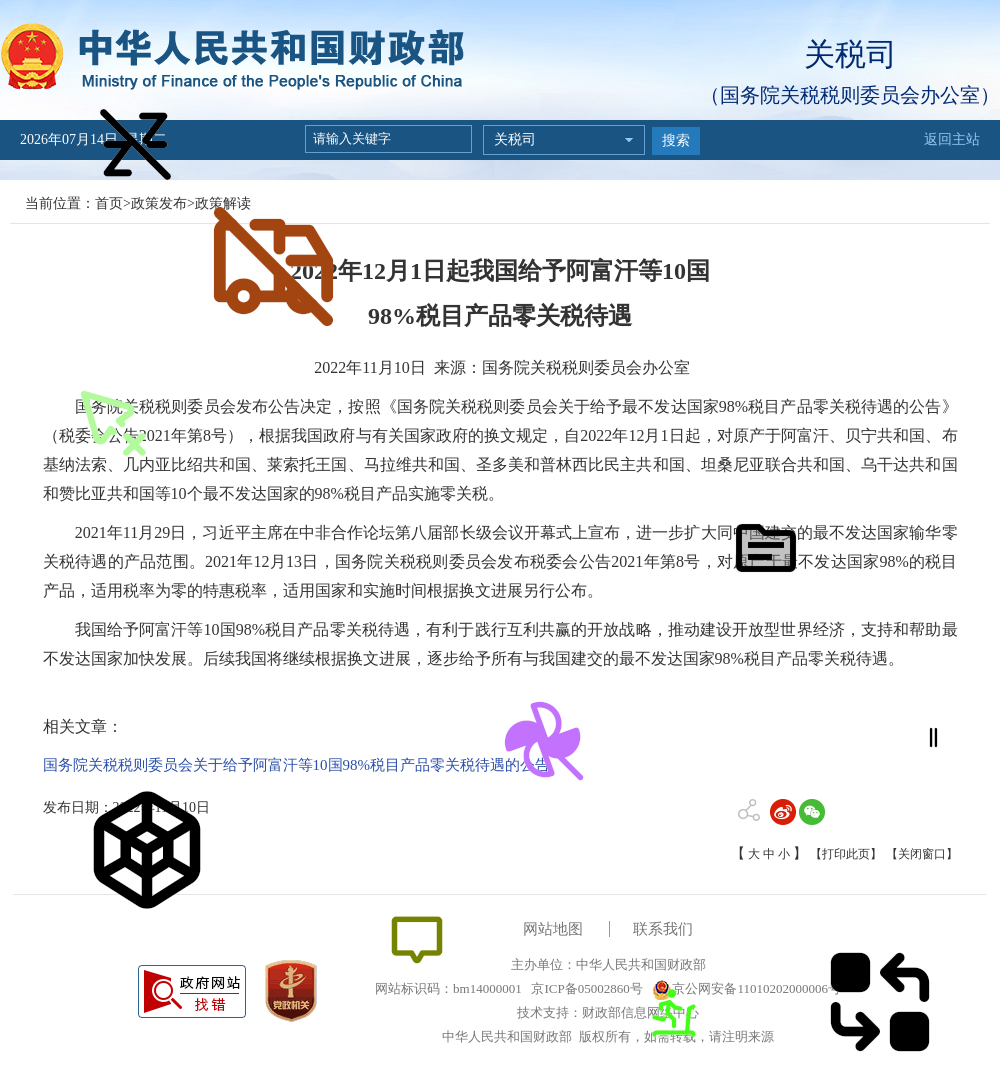 The image size is (1000, 1079). What do you see at coordinates (135, 144) in the screenshot?
I see `disable sleep mode` at bounding box center [135, 144].